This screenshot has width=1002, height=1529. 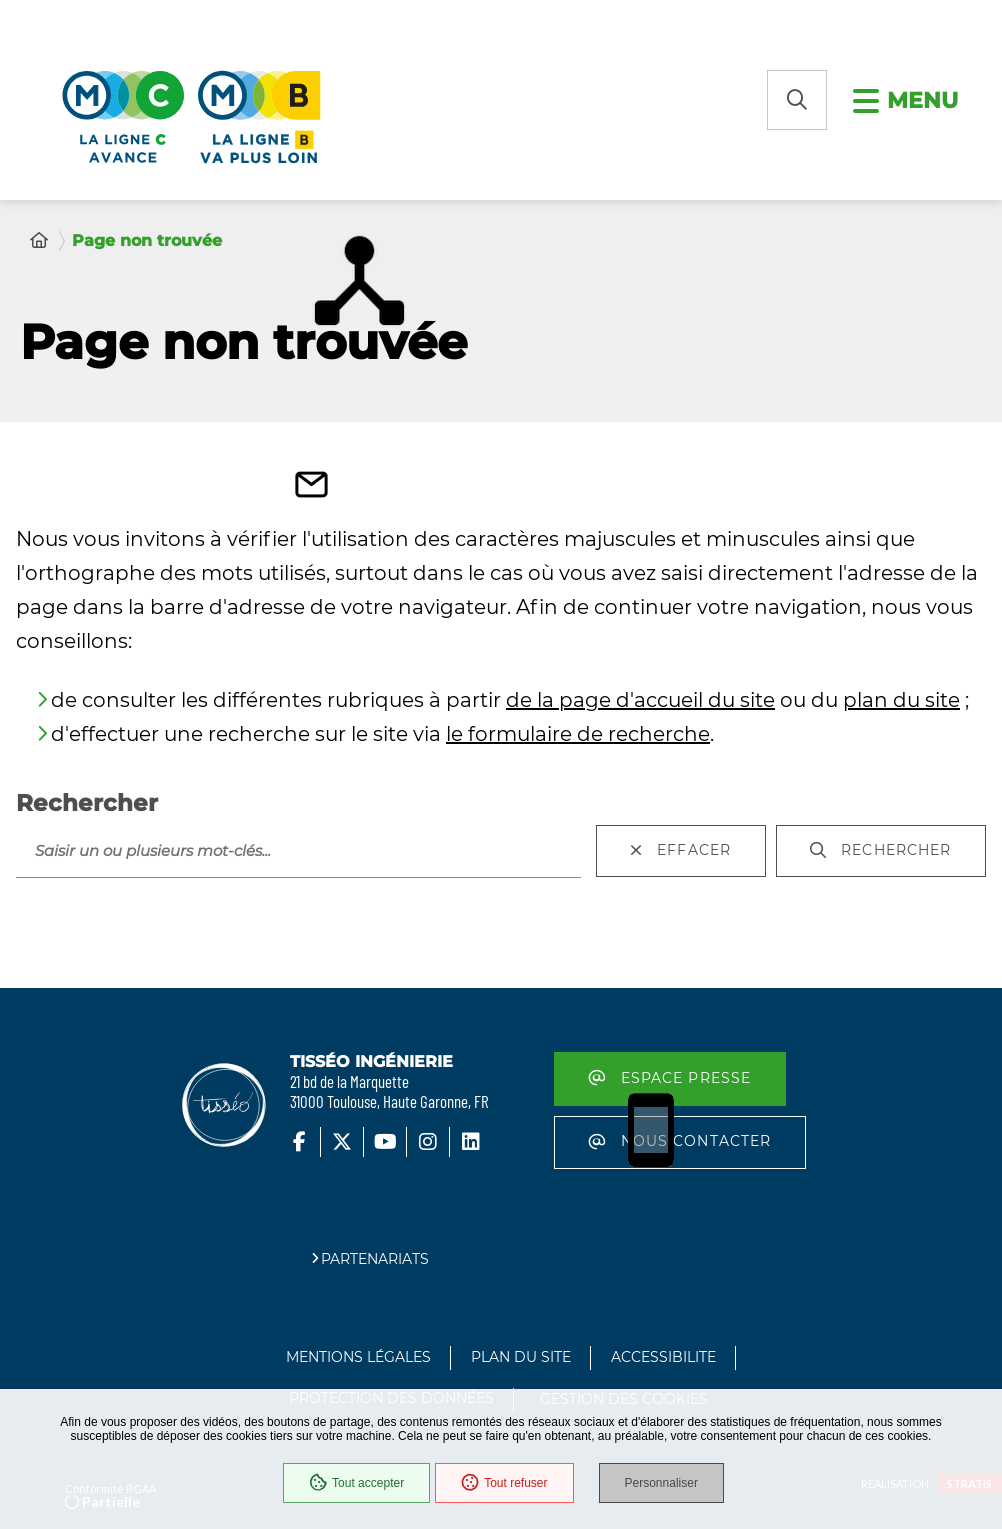 I want to click on indicates mobile device or smartphone view, so click(x=651, y=1130).